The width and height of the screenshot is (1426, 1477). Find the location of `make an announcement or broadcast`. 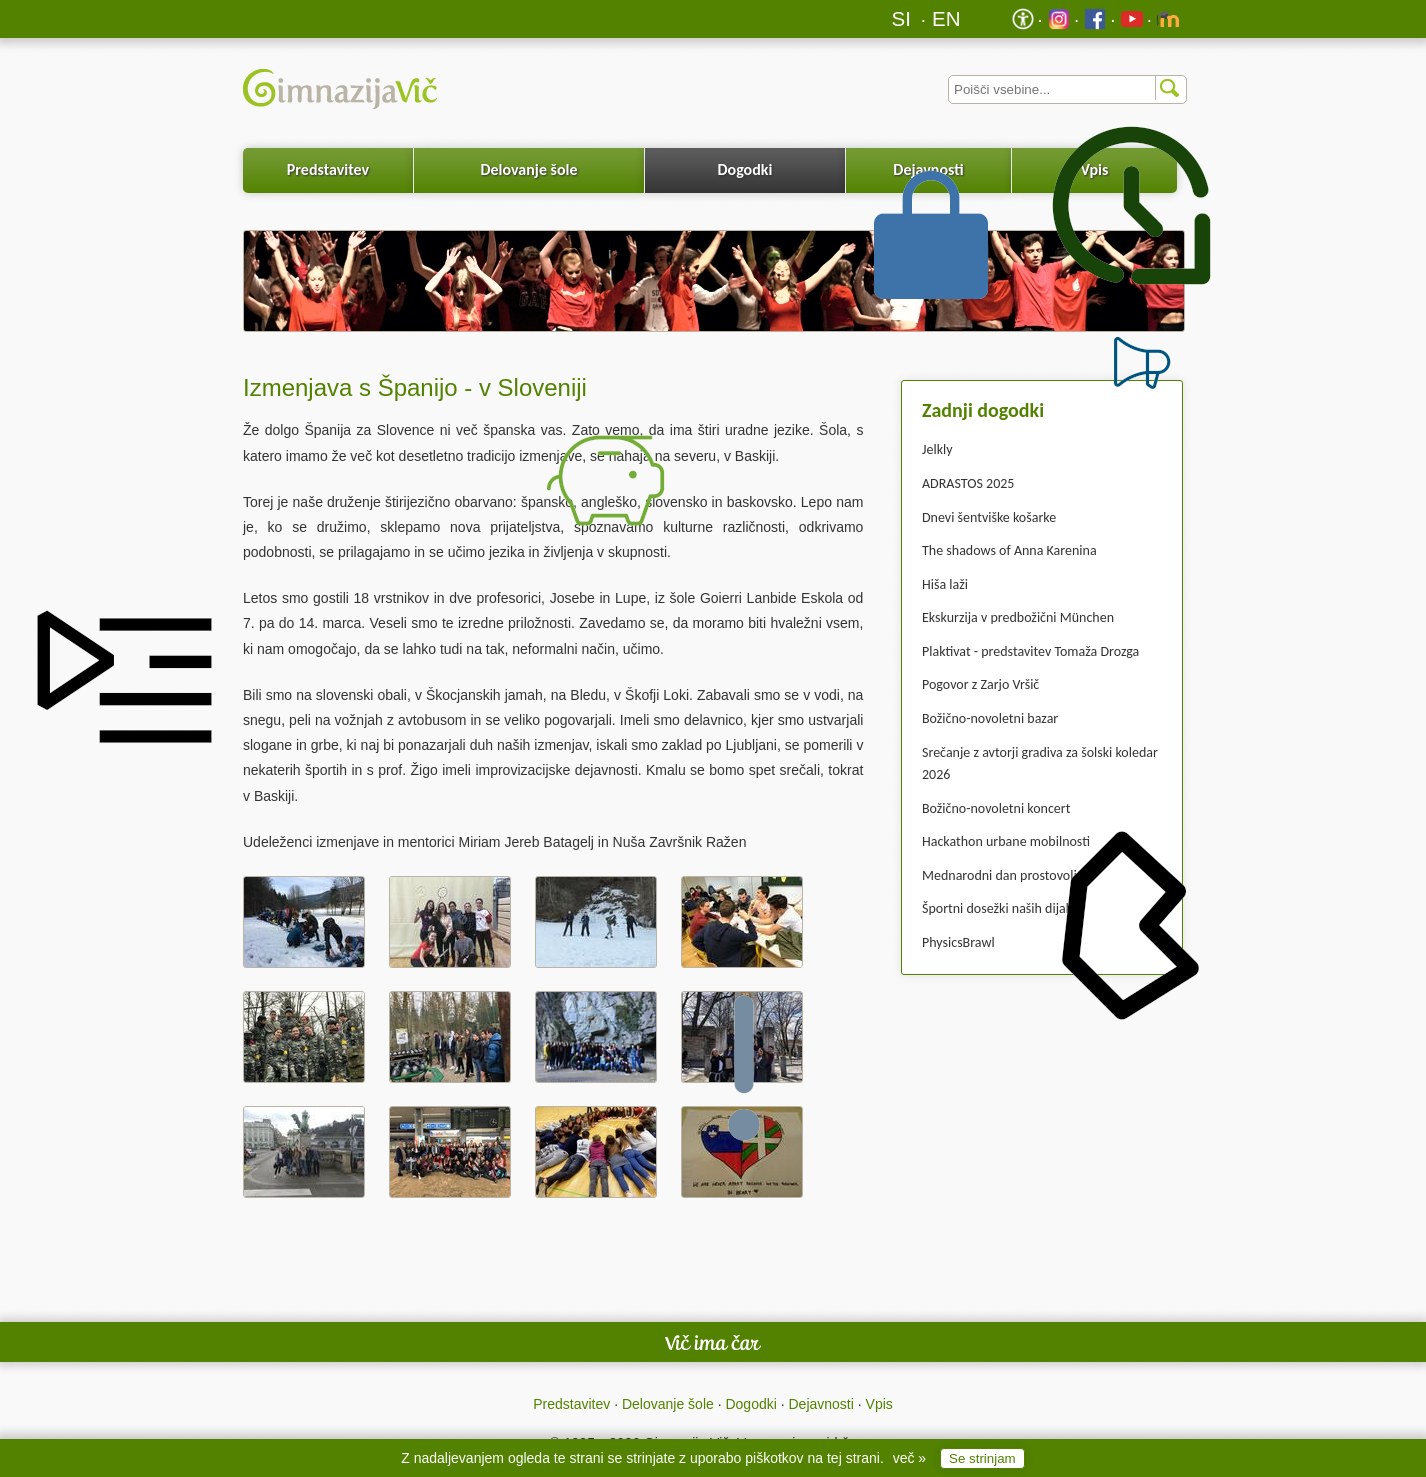

make an announcement or broadcast is located at coordinates (1139, 364).